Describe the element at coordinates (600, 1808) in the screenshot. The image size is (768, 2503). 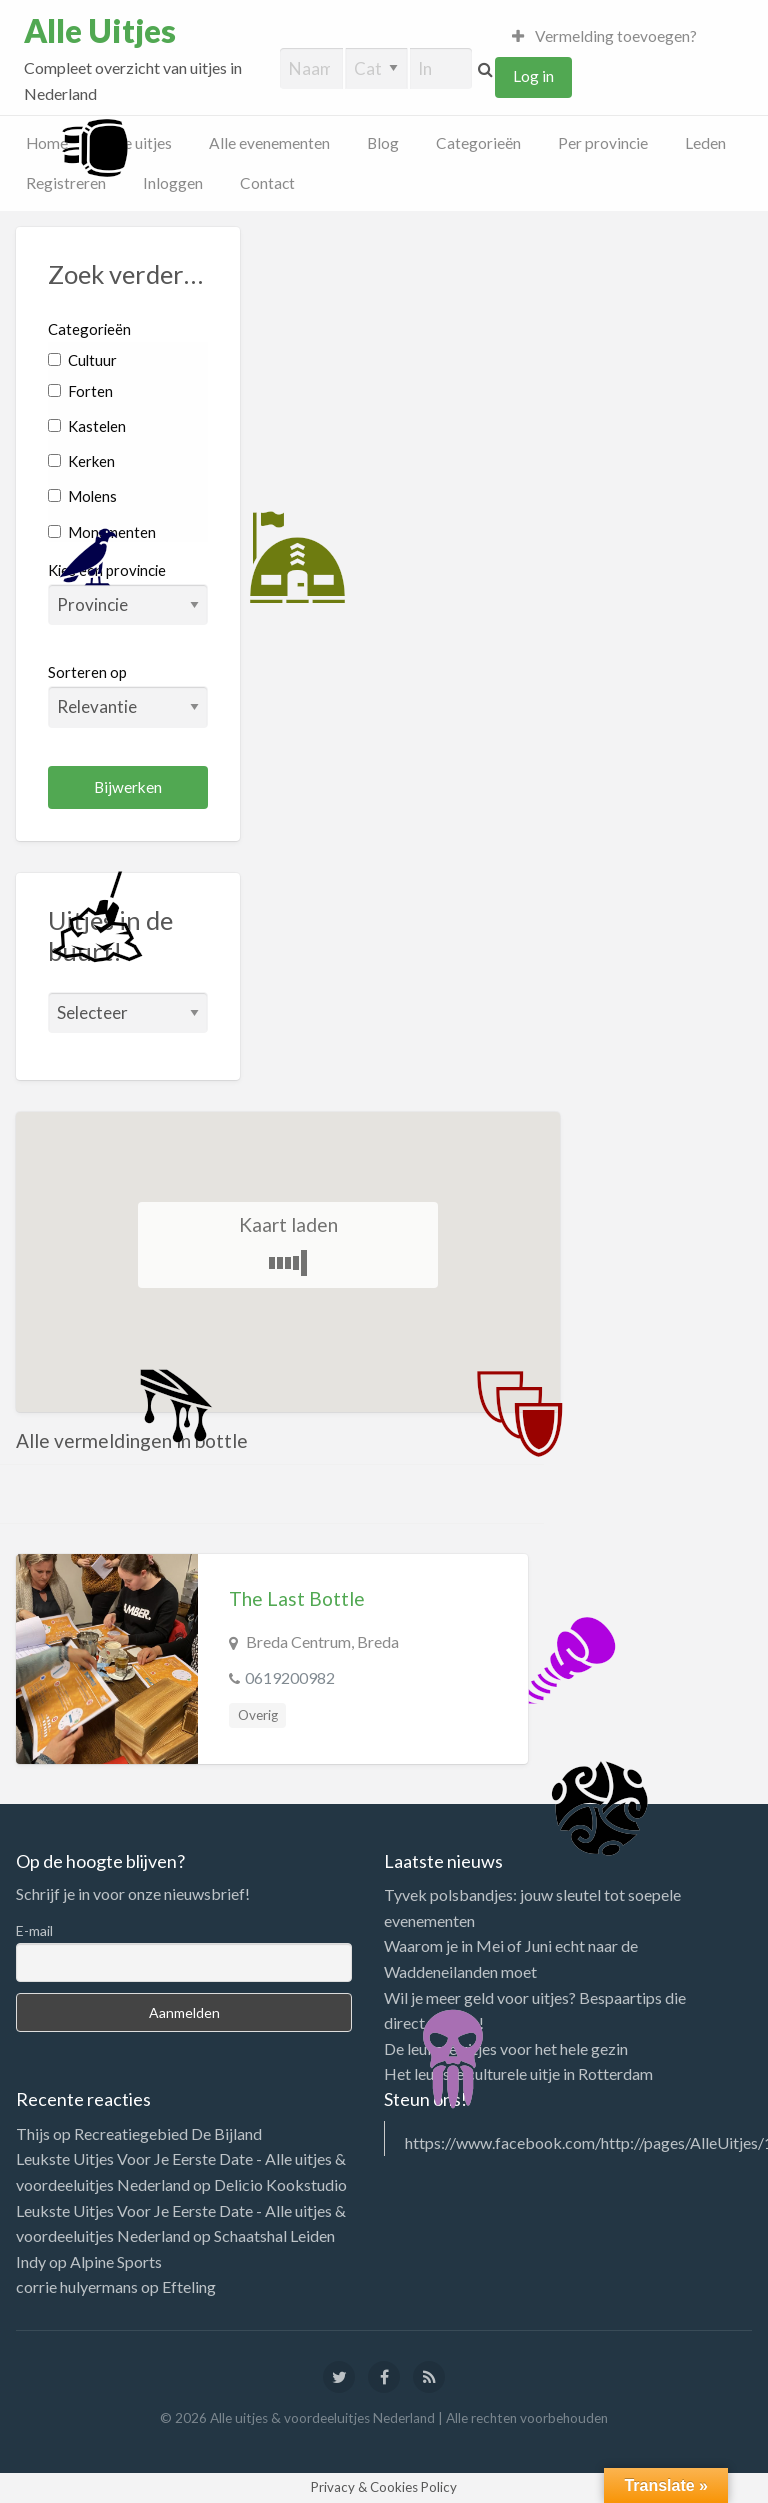
I see `farming or agriculture category in a game` at that location.